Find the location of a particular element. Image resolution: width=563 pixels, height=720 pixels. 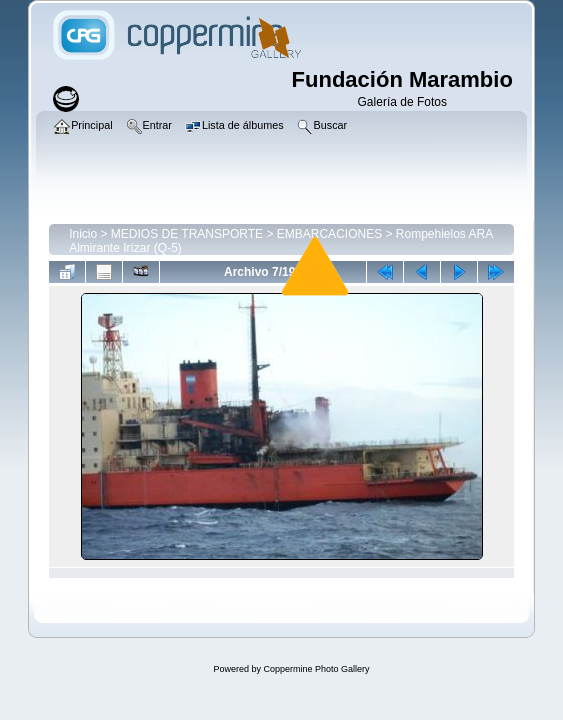

open Apache Guacamole remote desktop gateway is located at coordinates (66, 99).